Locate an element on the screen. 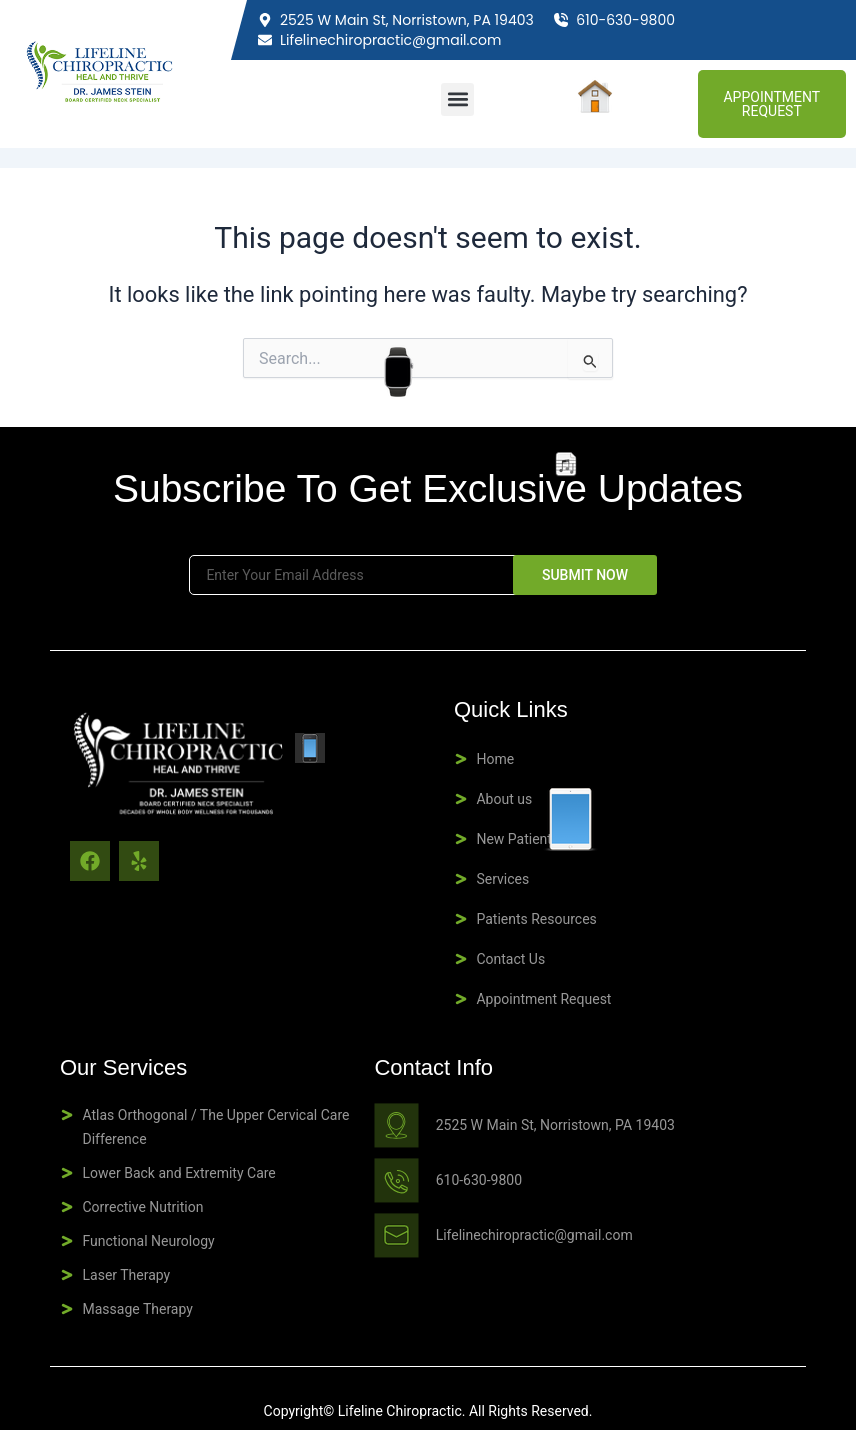 Image resolution: width=856 pixels, height=1430 pixels. iPad mini 3 device connected via wifi is located at coordinates (570, 813).